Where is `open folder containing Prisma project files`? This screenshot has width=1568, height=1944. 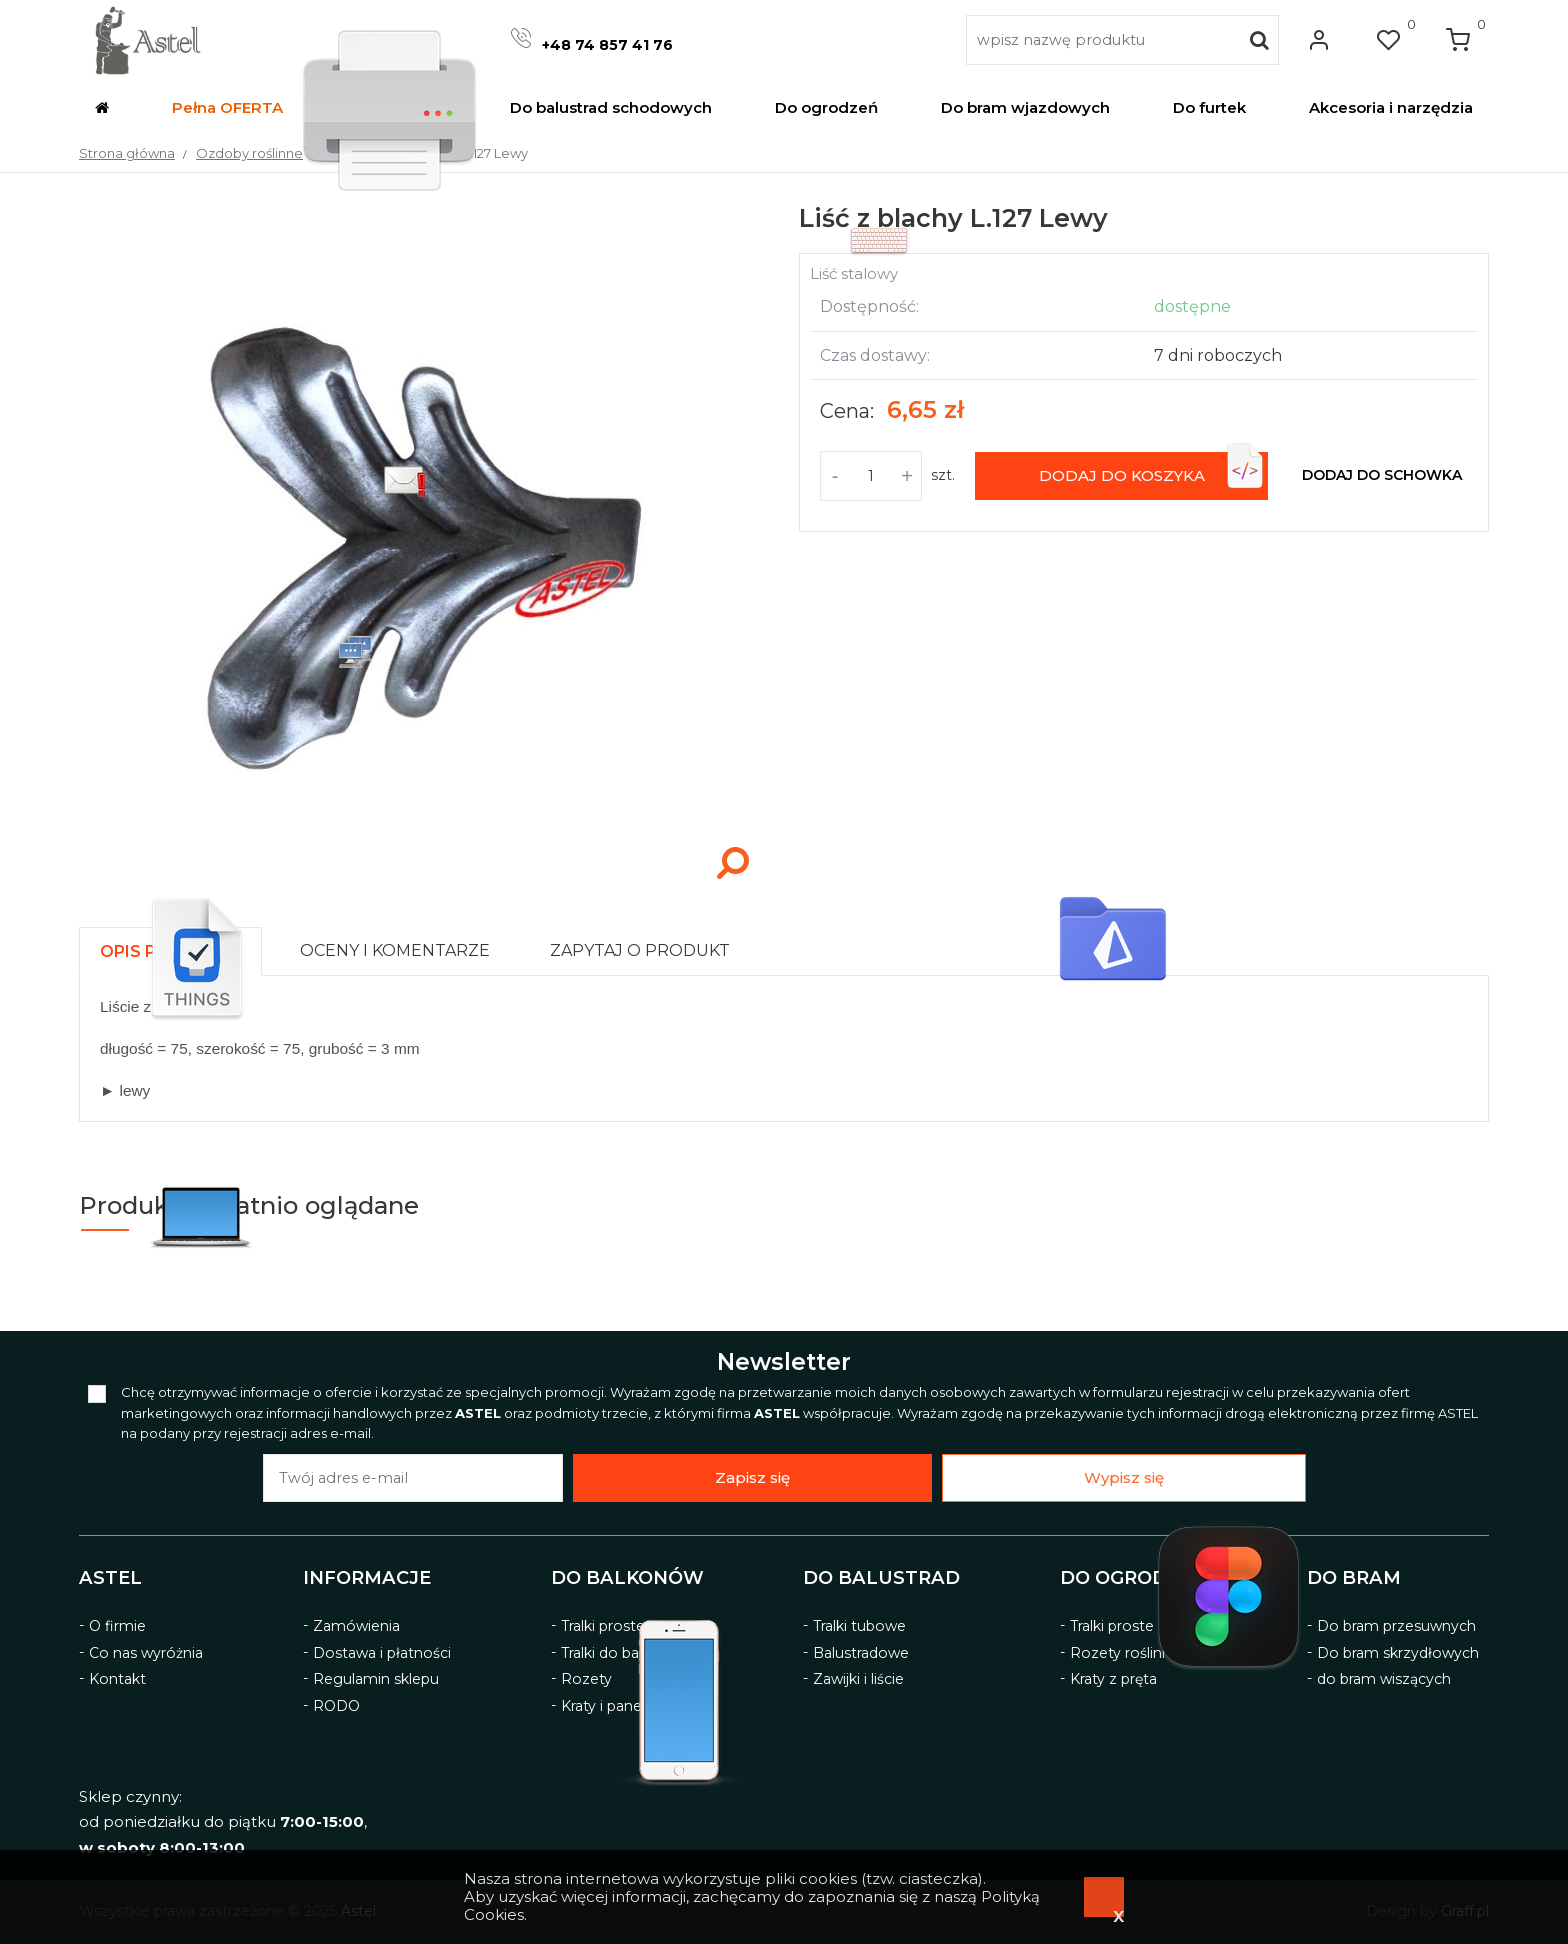 open folder containing Prisma project files is located at coordinates (1112, 941).